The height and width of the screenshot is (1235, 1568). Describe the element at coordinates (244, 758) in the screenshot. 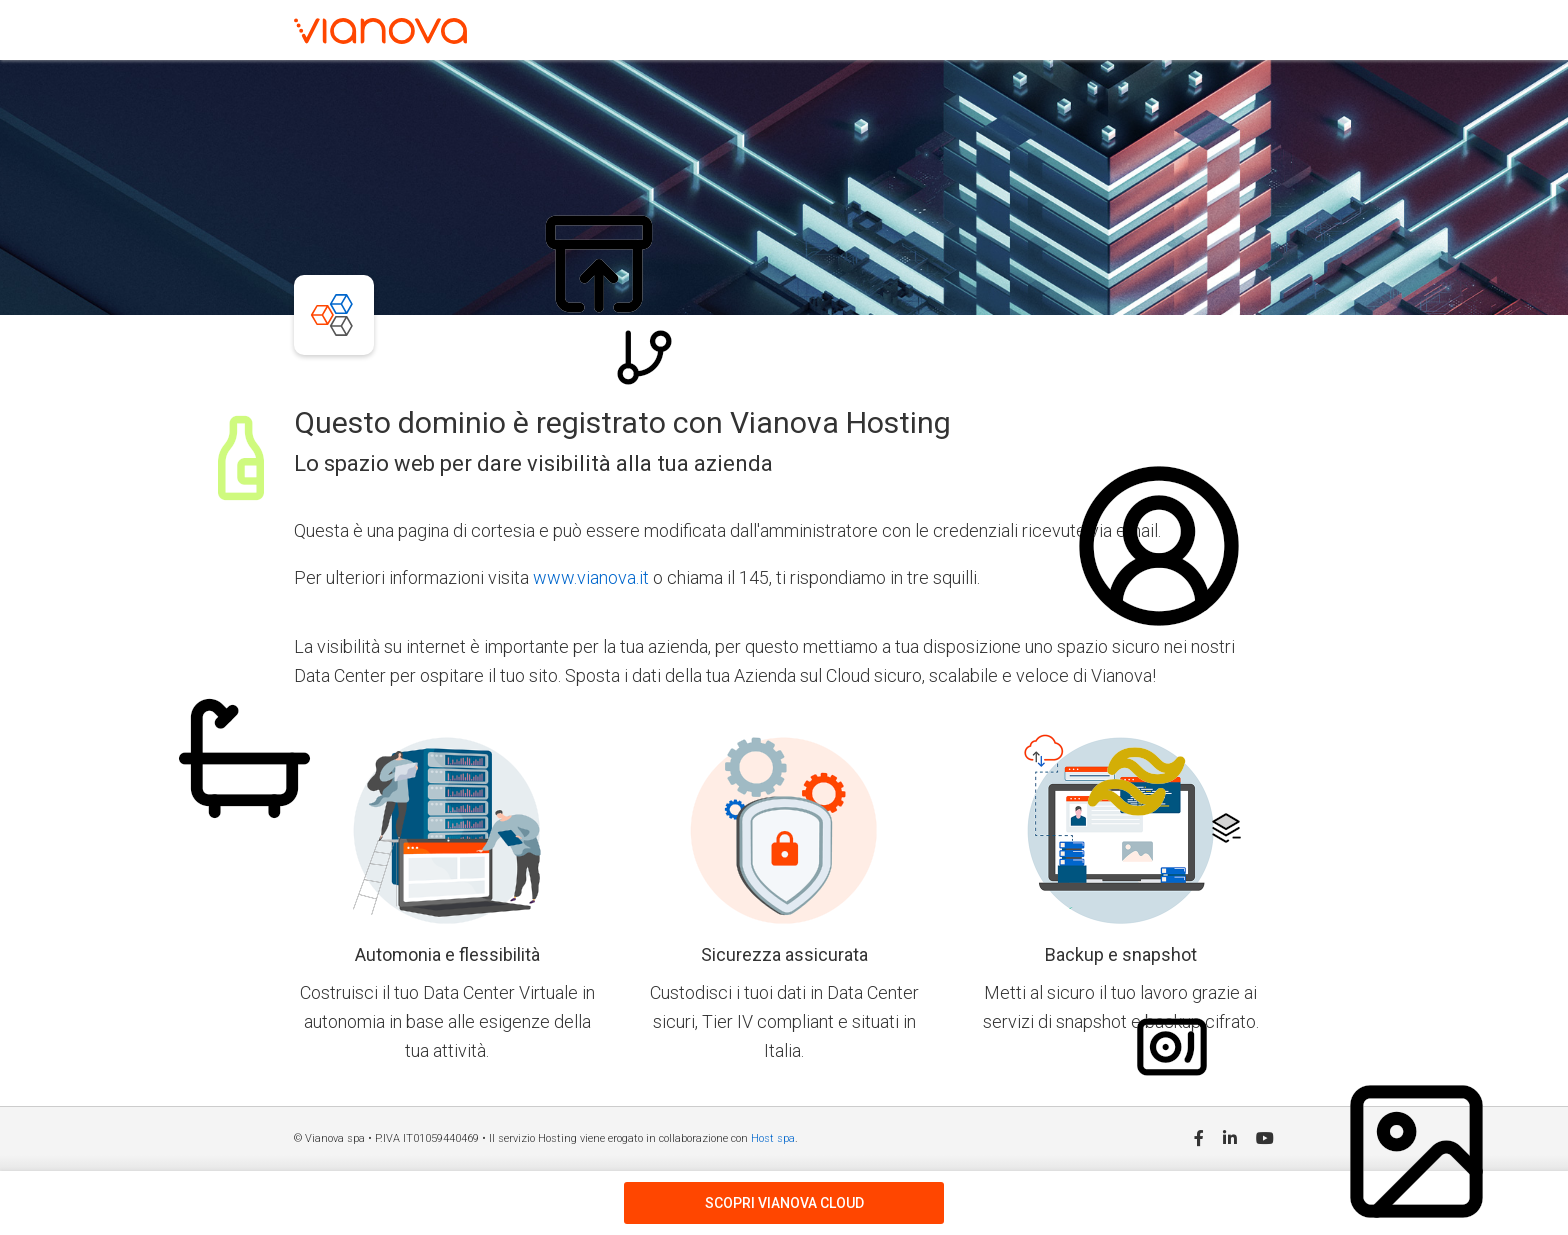

I see `bathroom amenity indicator` at that location.